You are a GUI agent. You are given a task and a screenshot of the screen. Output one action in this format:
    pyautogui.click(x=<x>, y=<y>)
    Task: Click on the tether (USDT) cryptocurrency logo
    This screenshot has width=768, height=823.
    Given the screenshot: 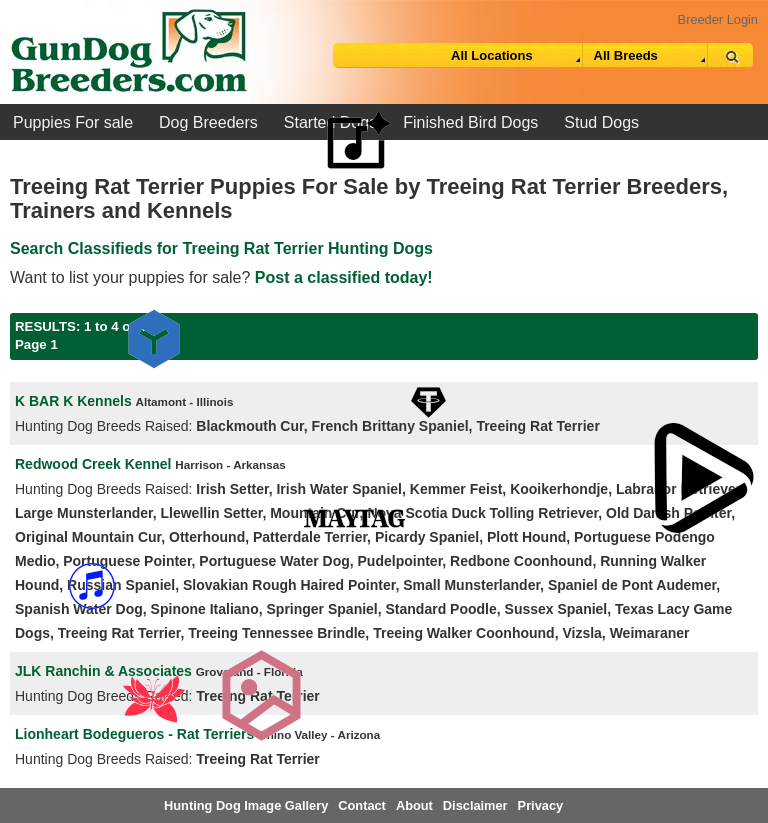 What is the action you would take?
    pyautogui.click(x=428, y=402)
    